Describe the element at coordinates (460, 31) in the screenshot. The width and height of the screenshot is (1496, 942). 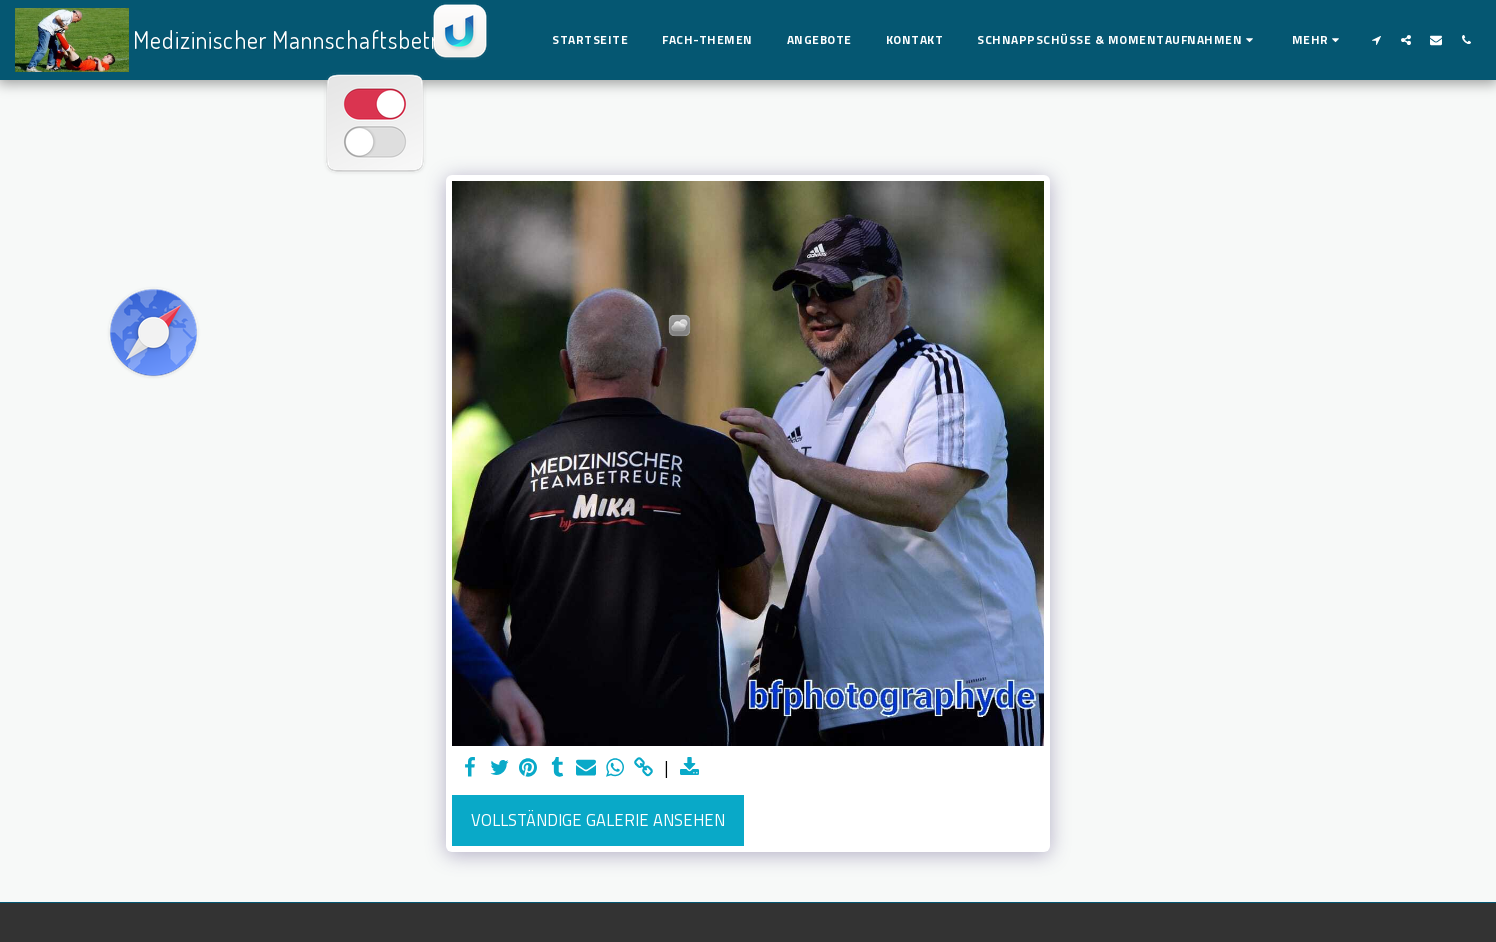
I see `launch ulauncher application` at that location.